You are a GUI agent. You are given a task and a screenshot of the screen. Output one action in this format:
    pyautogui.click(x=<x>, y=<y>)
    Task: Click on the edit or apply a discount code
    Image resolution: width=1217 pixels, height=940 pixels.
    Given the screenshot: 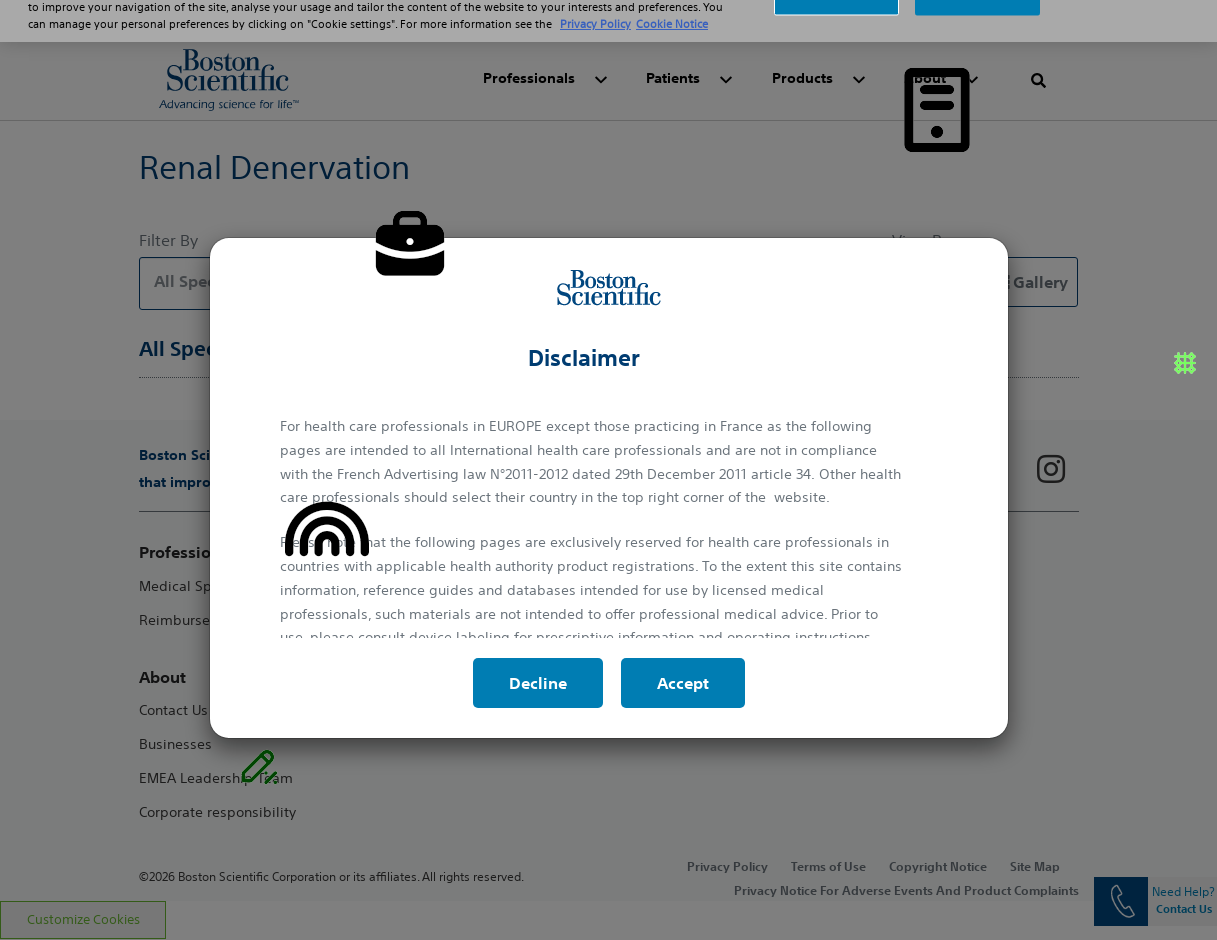 What is the action you would take?
    pyautogui.click(x=258, y=765)
    